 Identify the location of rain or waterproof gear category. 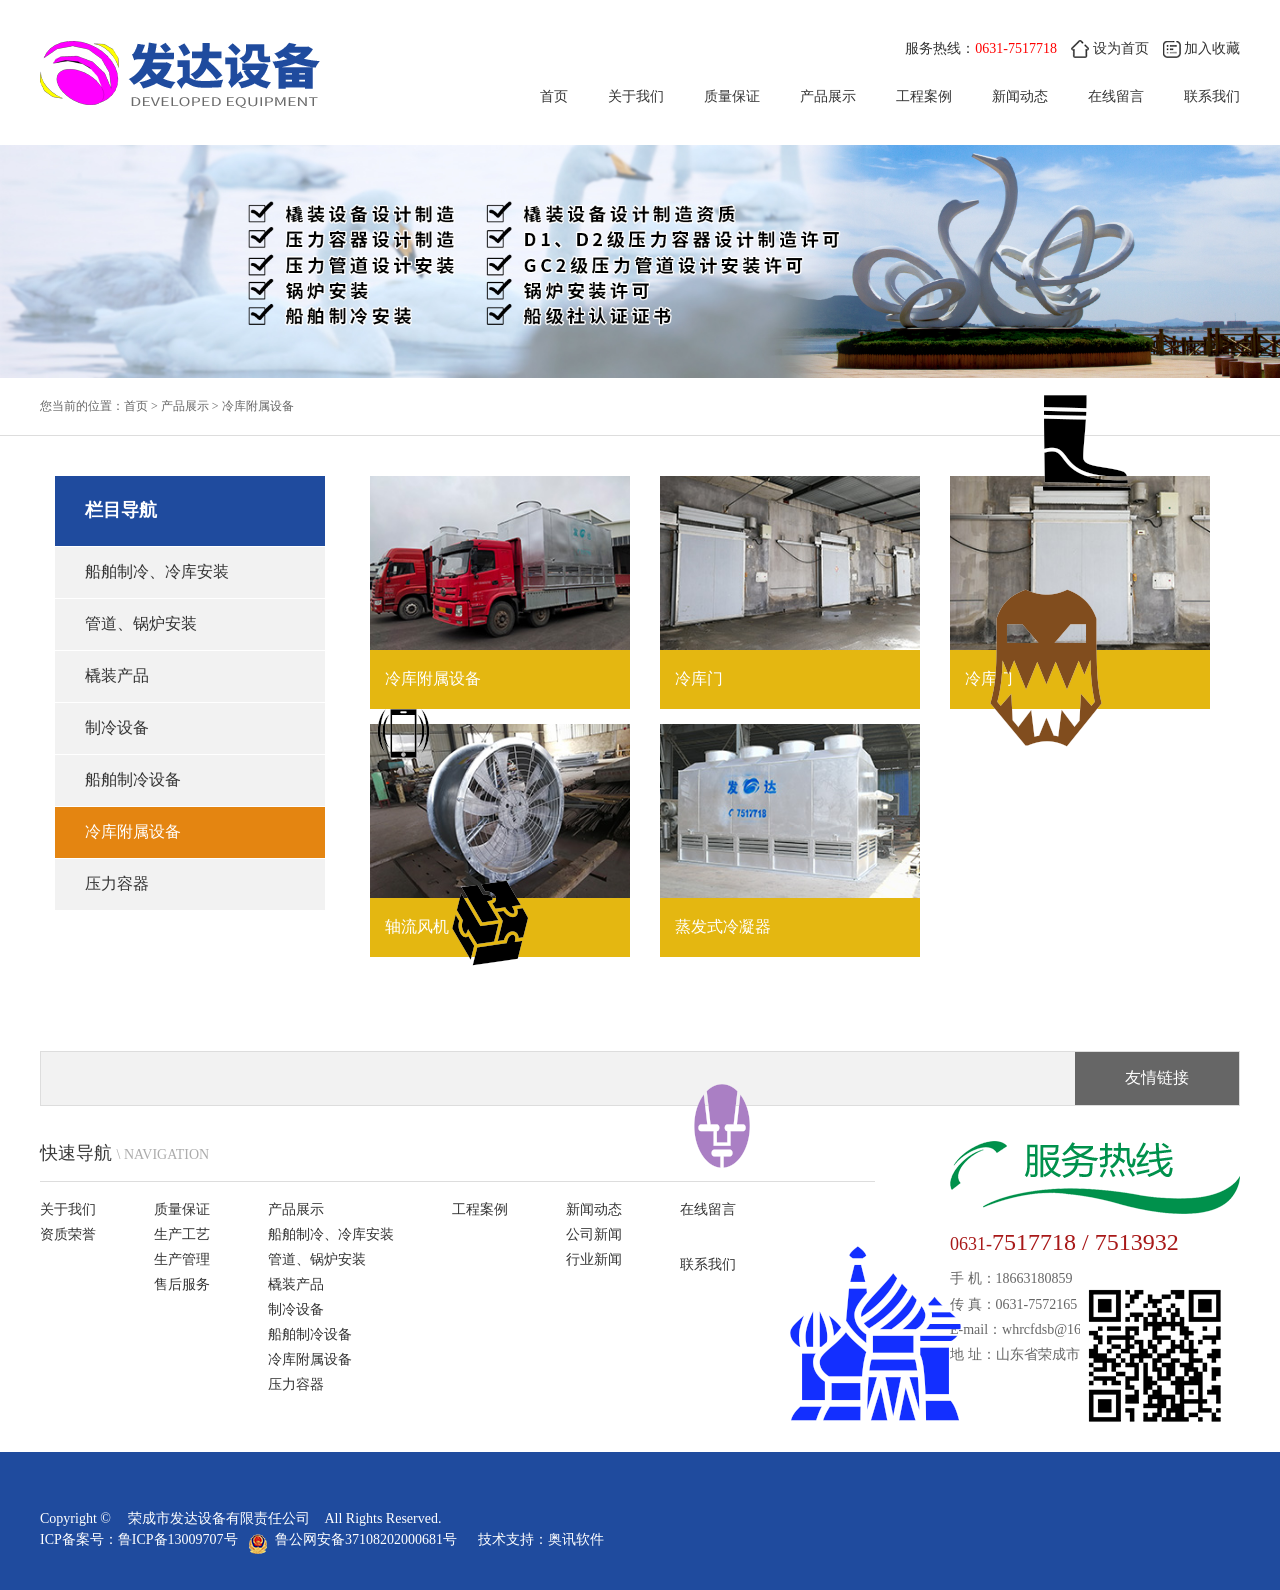
(1087, 443).